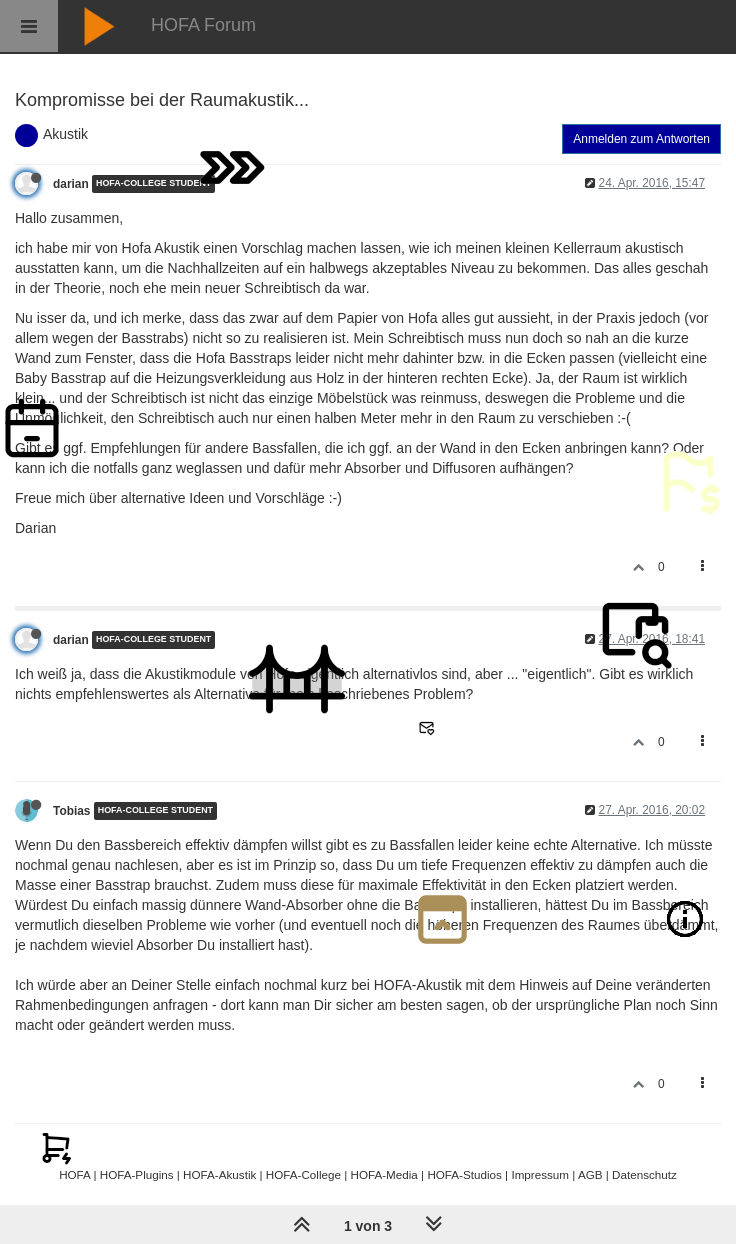 This screenshot has height=1244, width=736. What do you see at coordinates (32, 428) in the screenshot?
I see `remove an event from your calendar` at bounding box center [32, 428].